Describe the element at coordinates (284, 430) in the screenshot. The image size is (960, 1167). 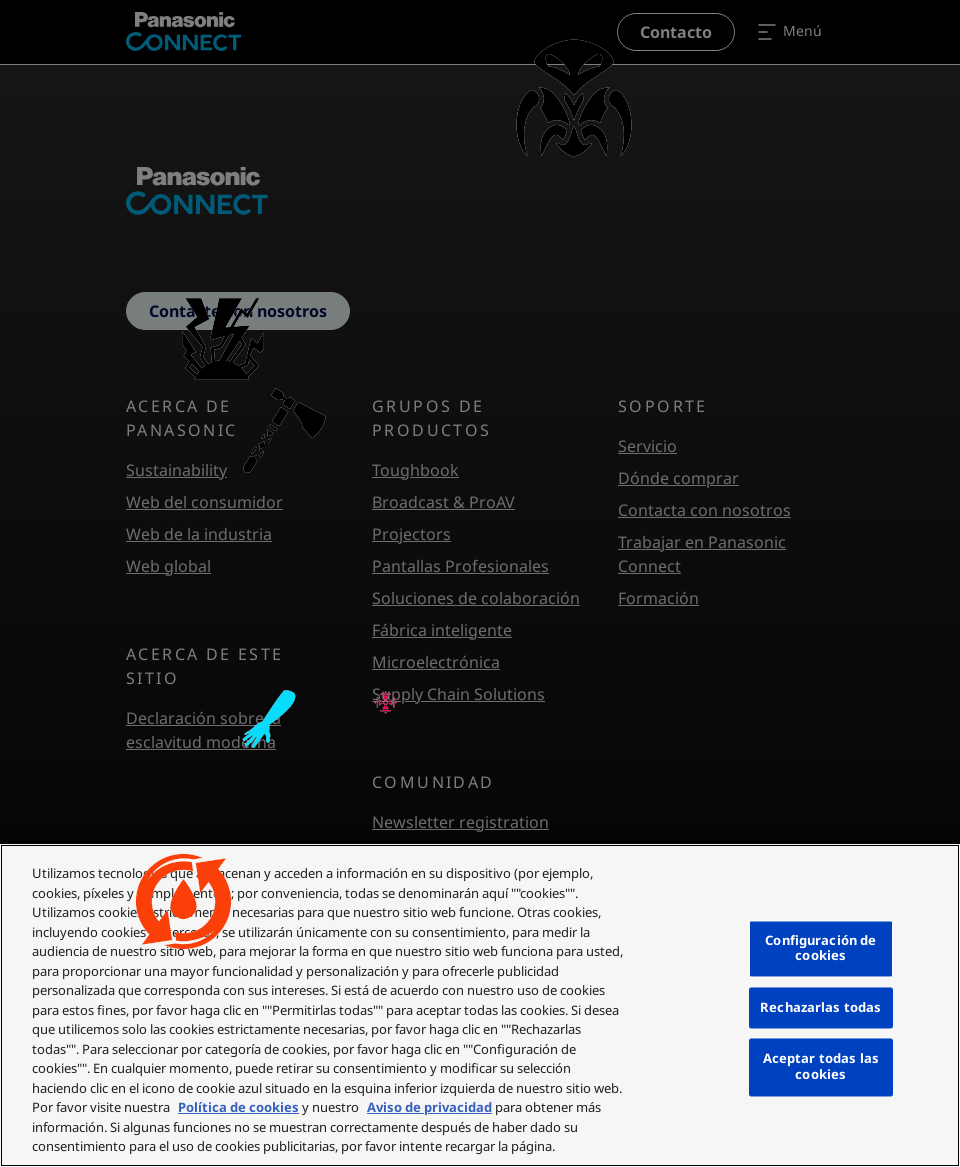
I see `select tomahawk weapon or tool` at that location.